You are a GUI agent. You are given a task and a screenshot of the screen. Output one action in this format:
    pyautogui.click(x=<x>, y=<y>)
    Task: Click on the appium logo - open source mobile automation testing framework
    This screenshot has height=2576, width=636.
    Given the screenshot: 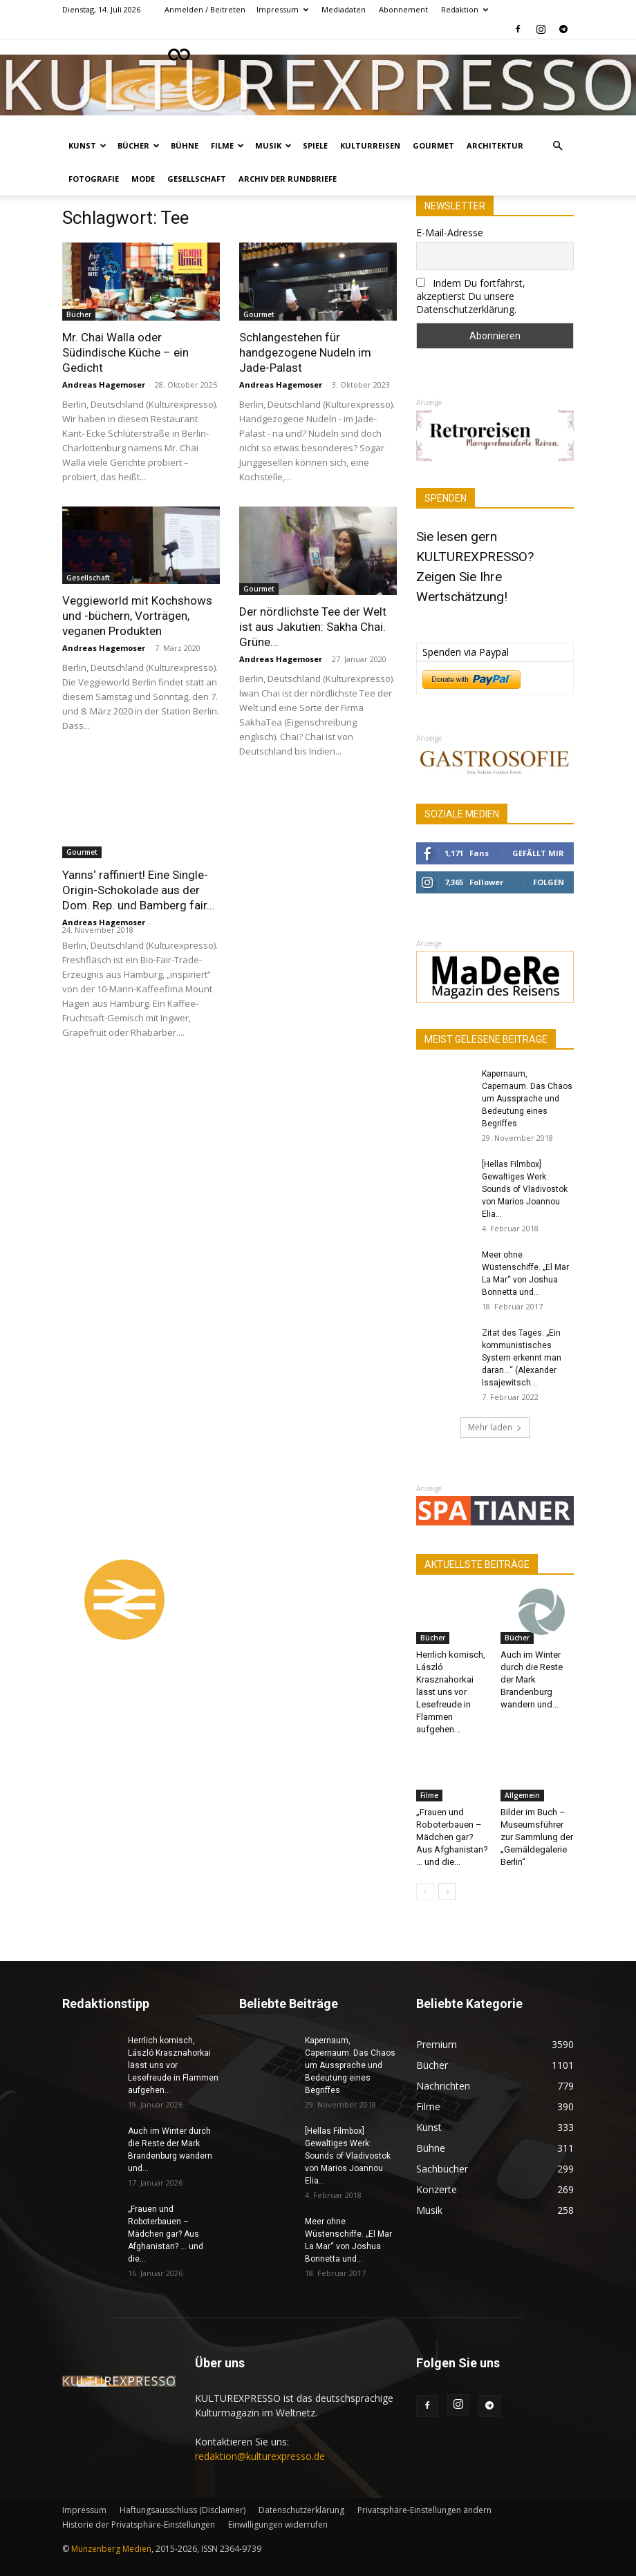 What is the action you would take?
    pyautogui.click(x=541, y=1611)
    